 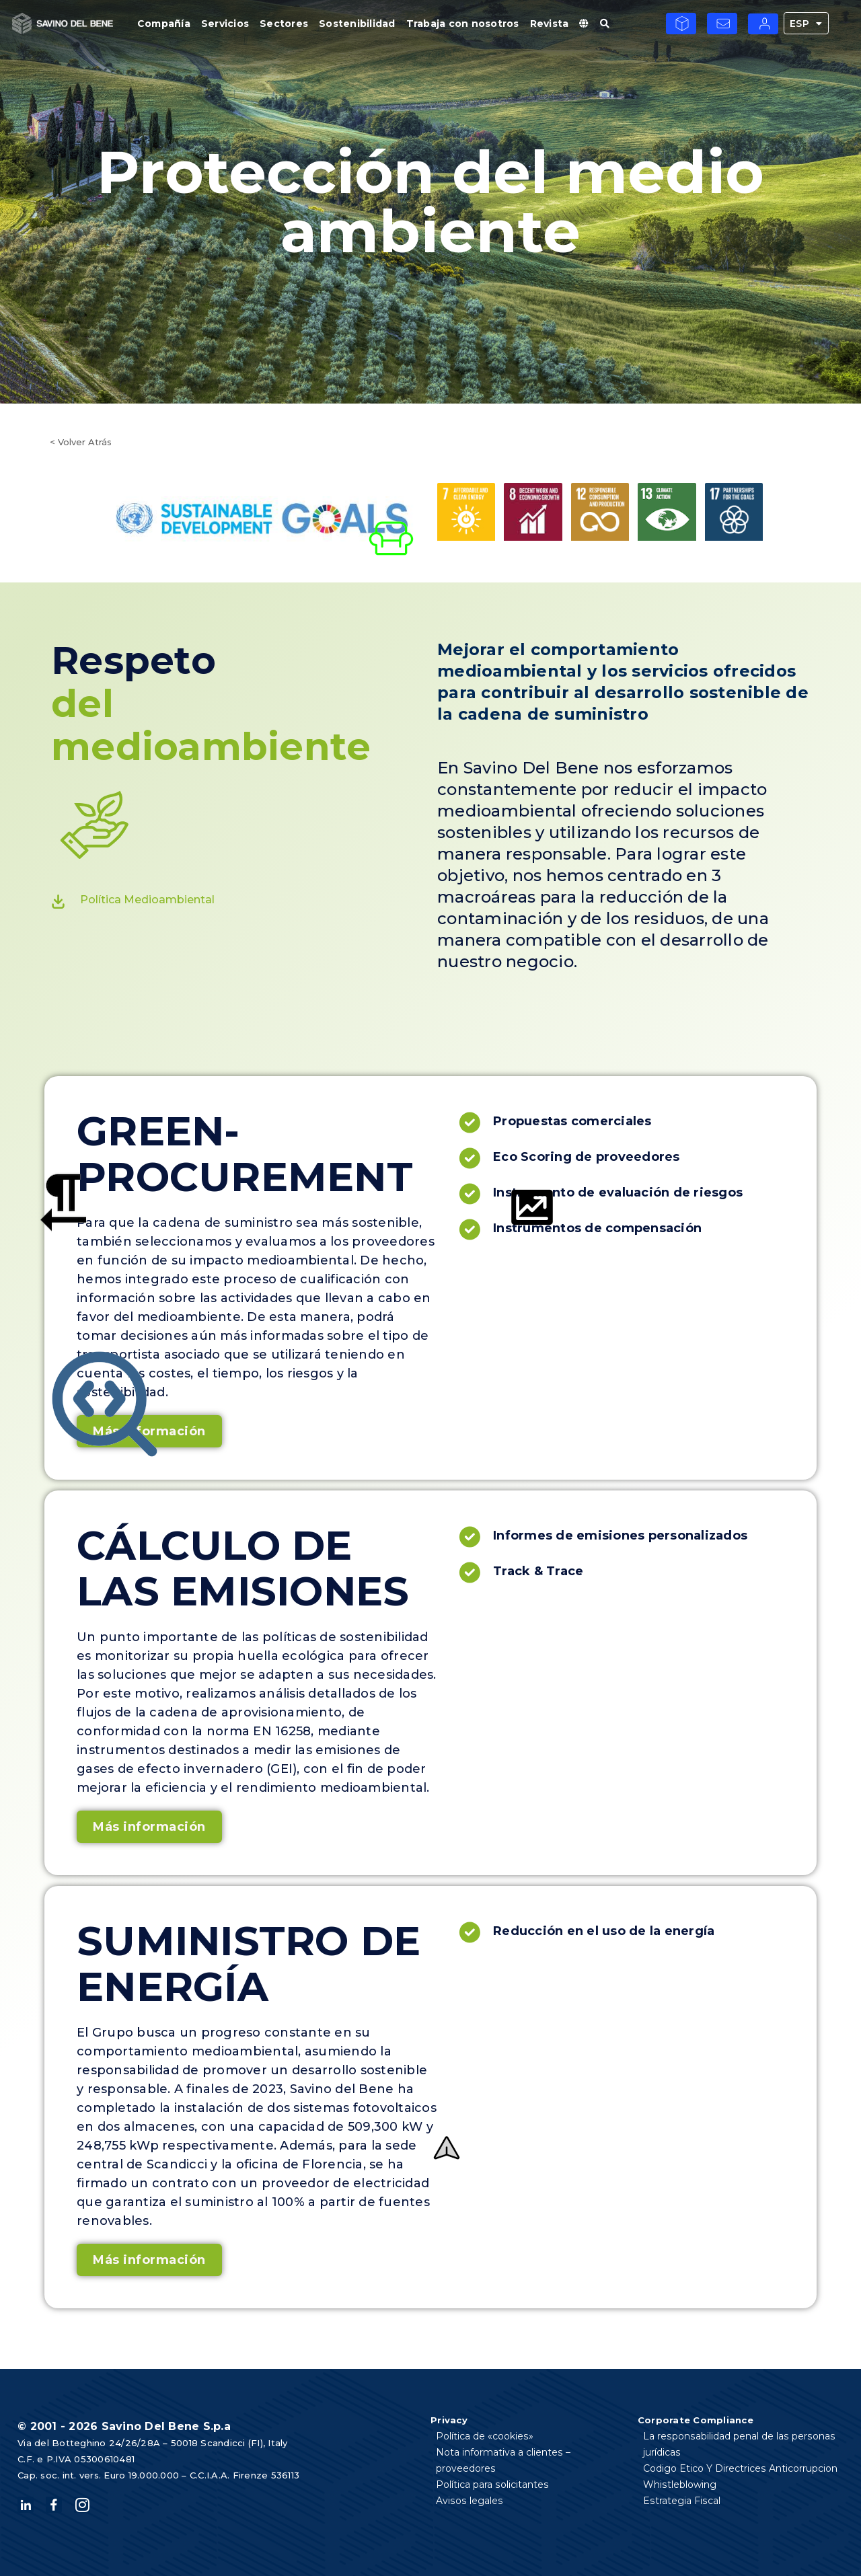 What do you see at coordinates (447, 2148) in the screenshot?
I see `send a message` at bounding box center [447, 2148].